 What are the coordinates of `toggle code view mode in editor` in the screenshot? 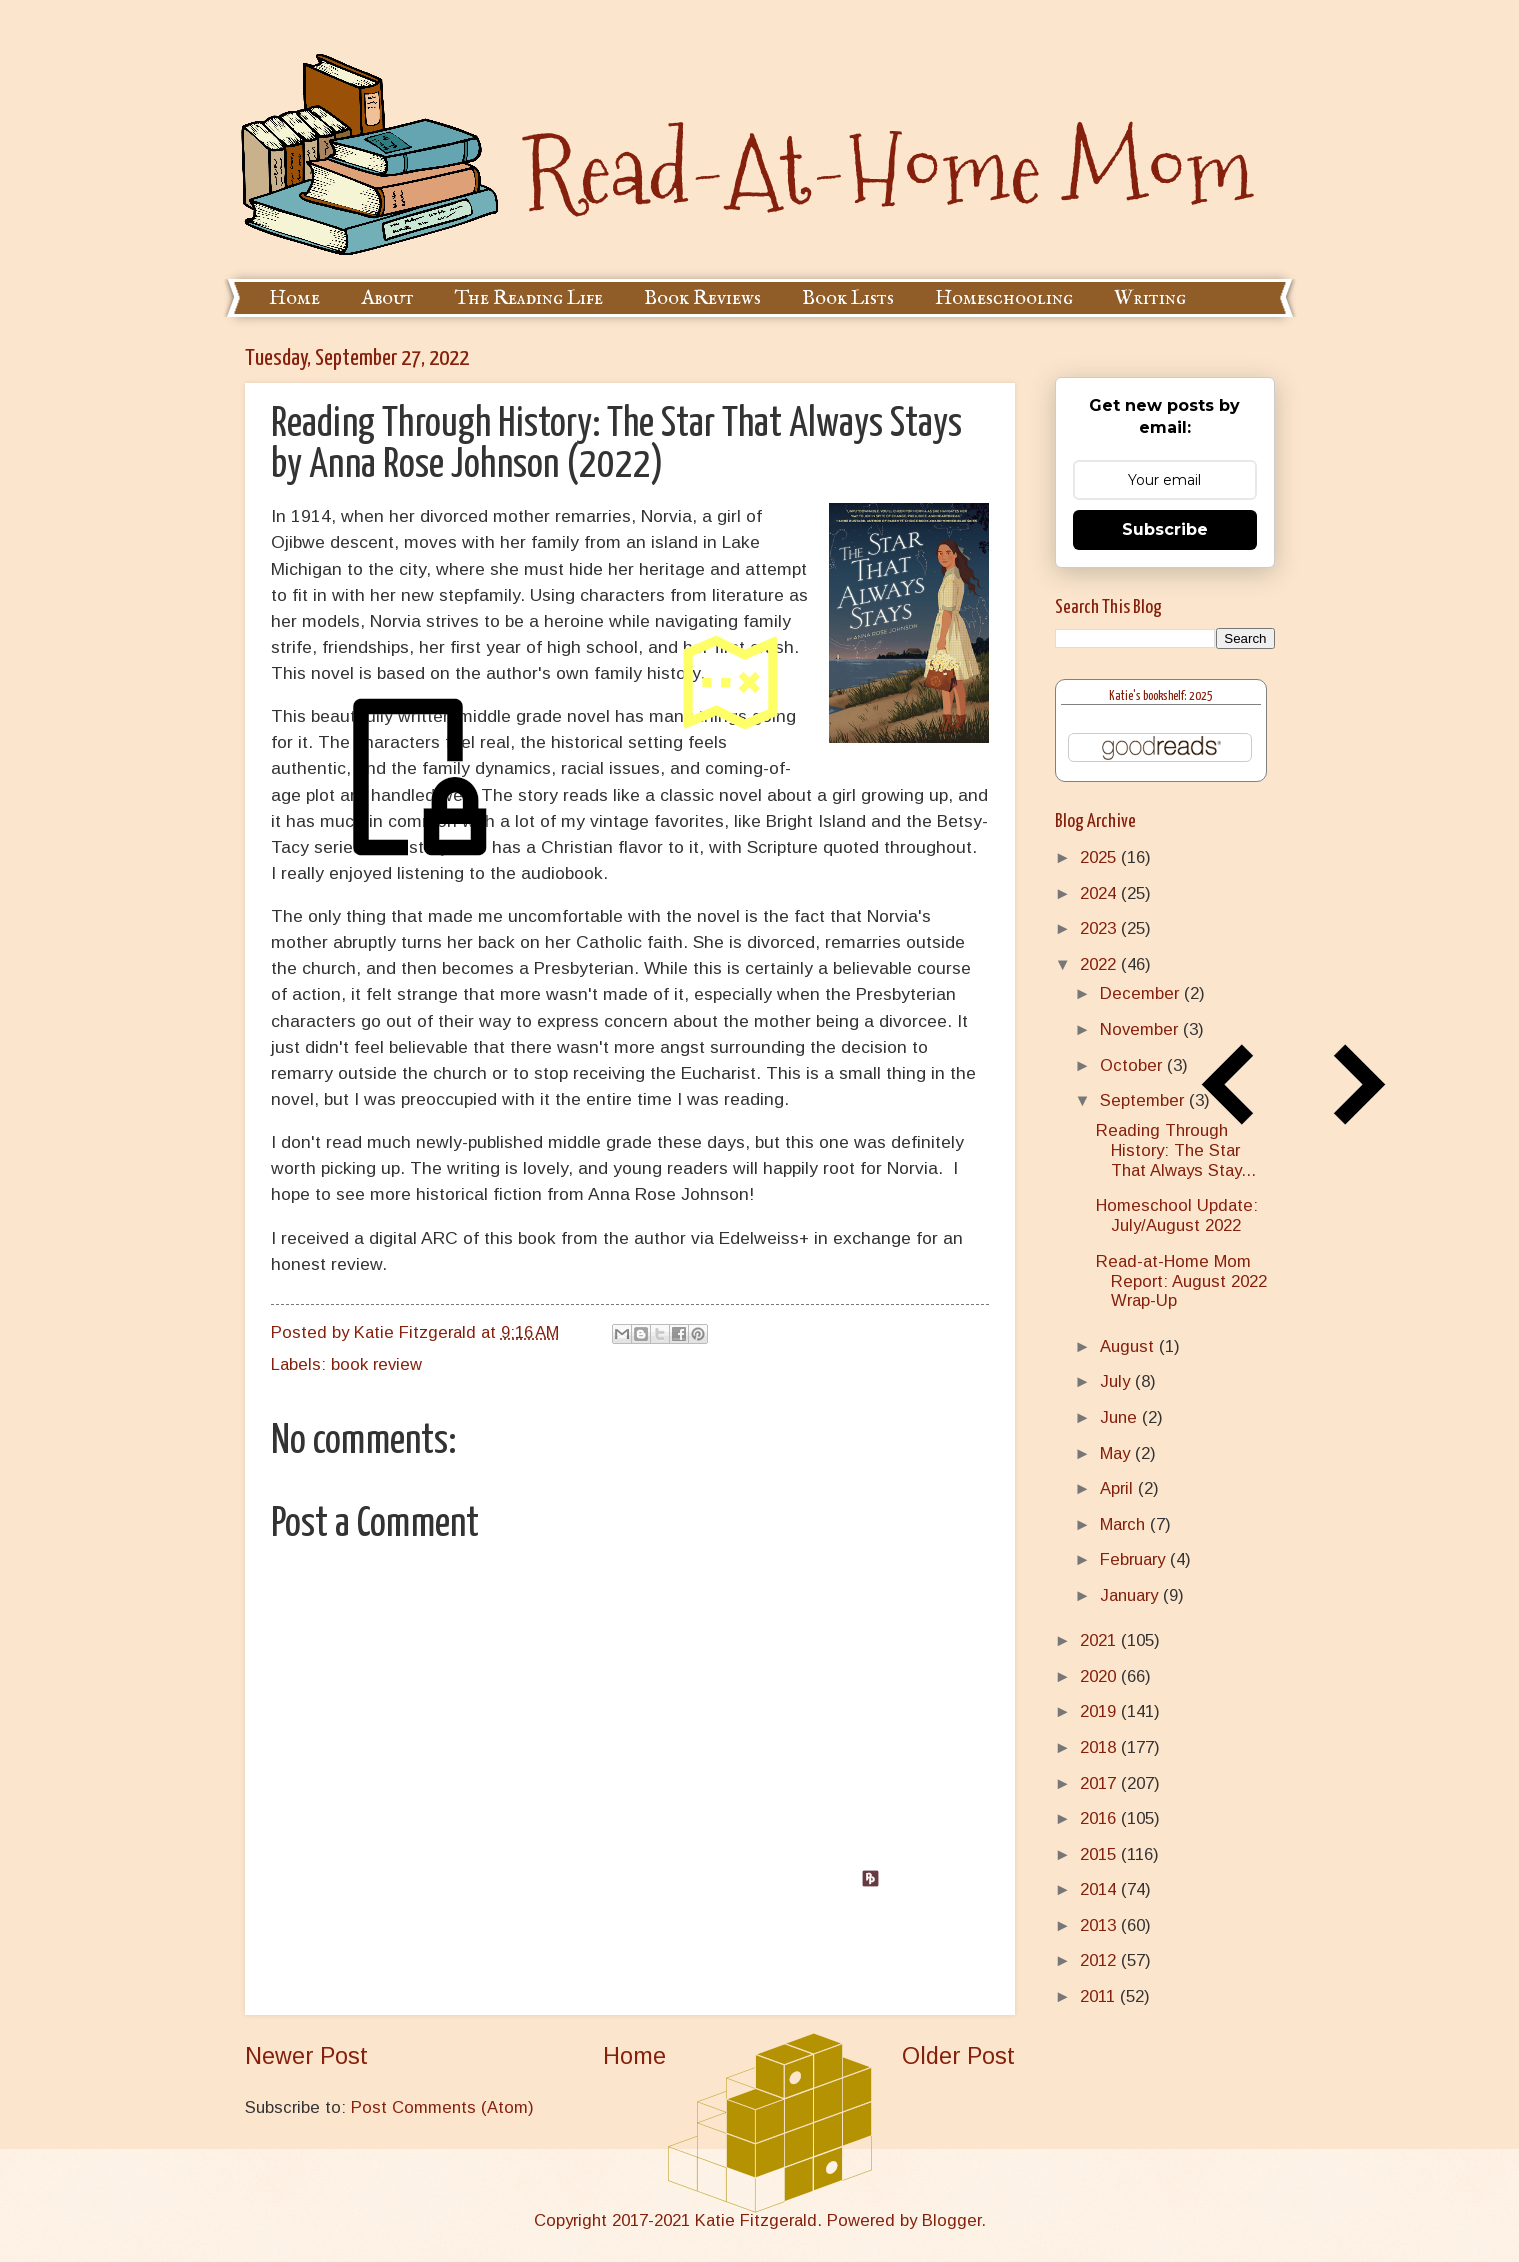 It's located at (1293, 1084).